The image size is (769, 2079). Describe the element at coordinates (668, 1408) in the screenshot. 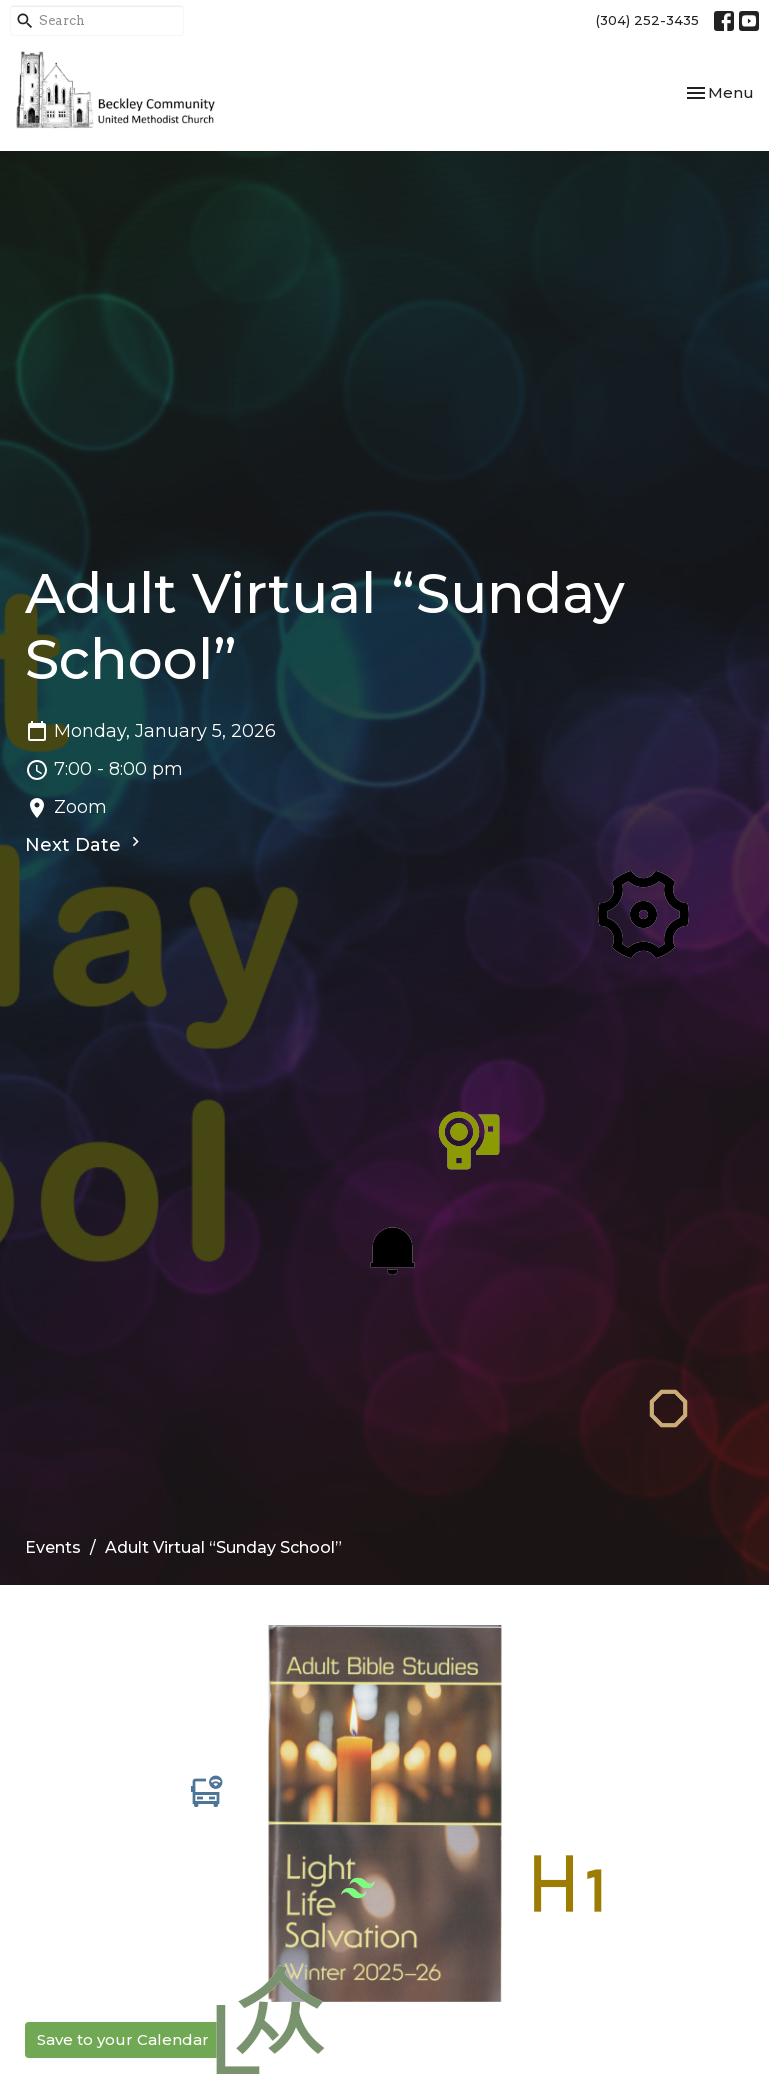

I see `select octagon shape tool` at that location.